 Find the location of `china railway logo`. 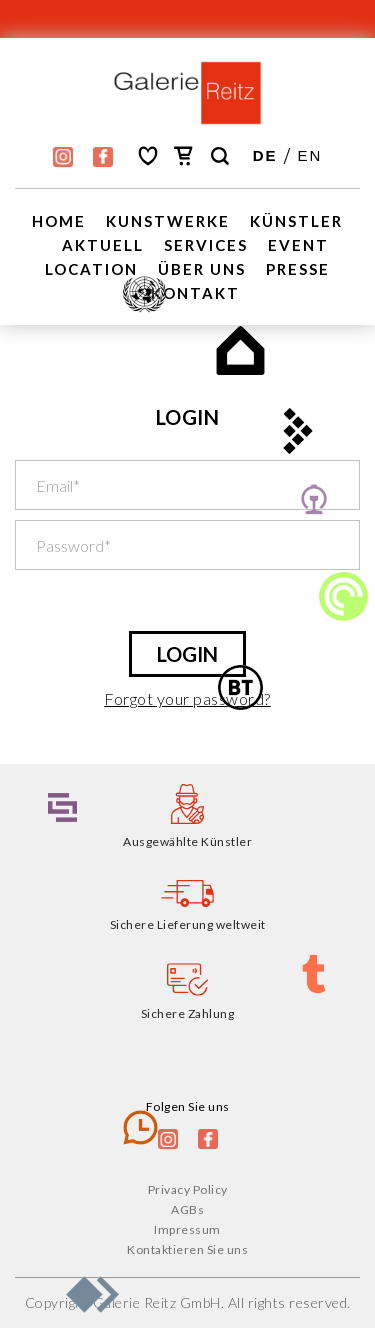

china railway logo is located at coordinates (314, 500).